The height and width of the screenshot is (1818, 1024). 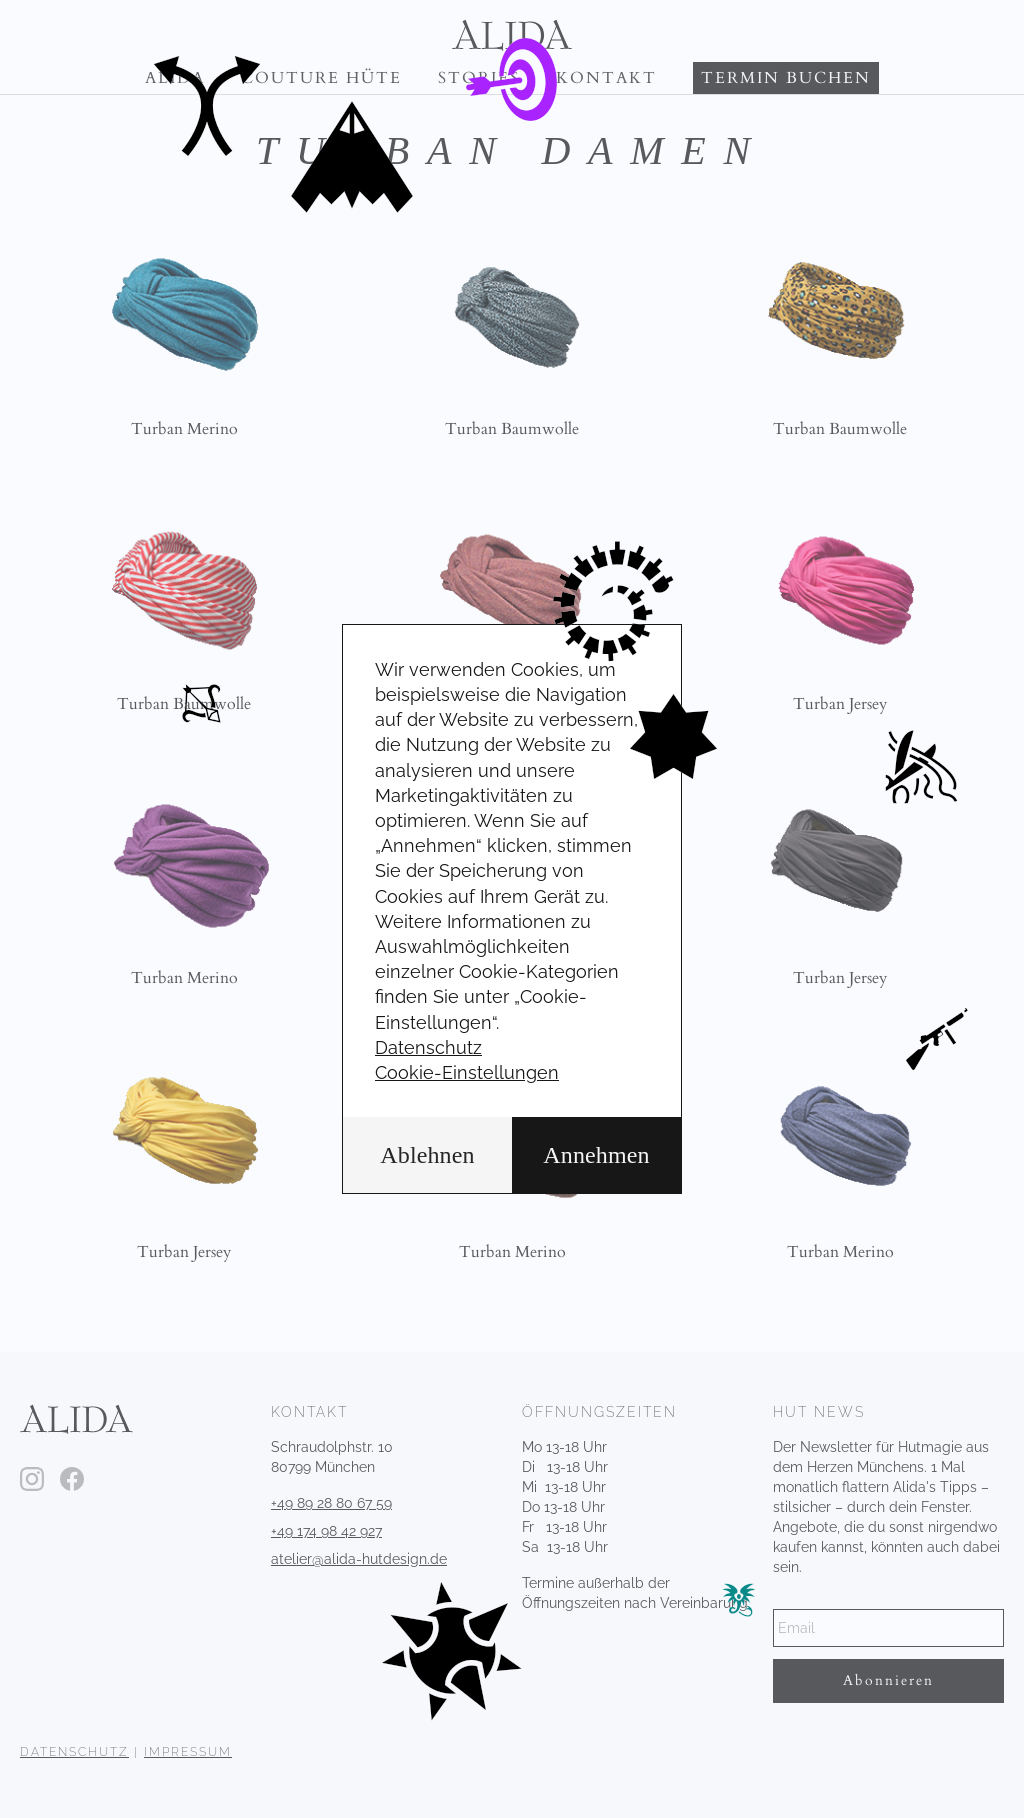 I want to click on indicates spine or vertebral health status in a game, so click(x=612, y=601).